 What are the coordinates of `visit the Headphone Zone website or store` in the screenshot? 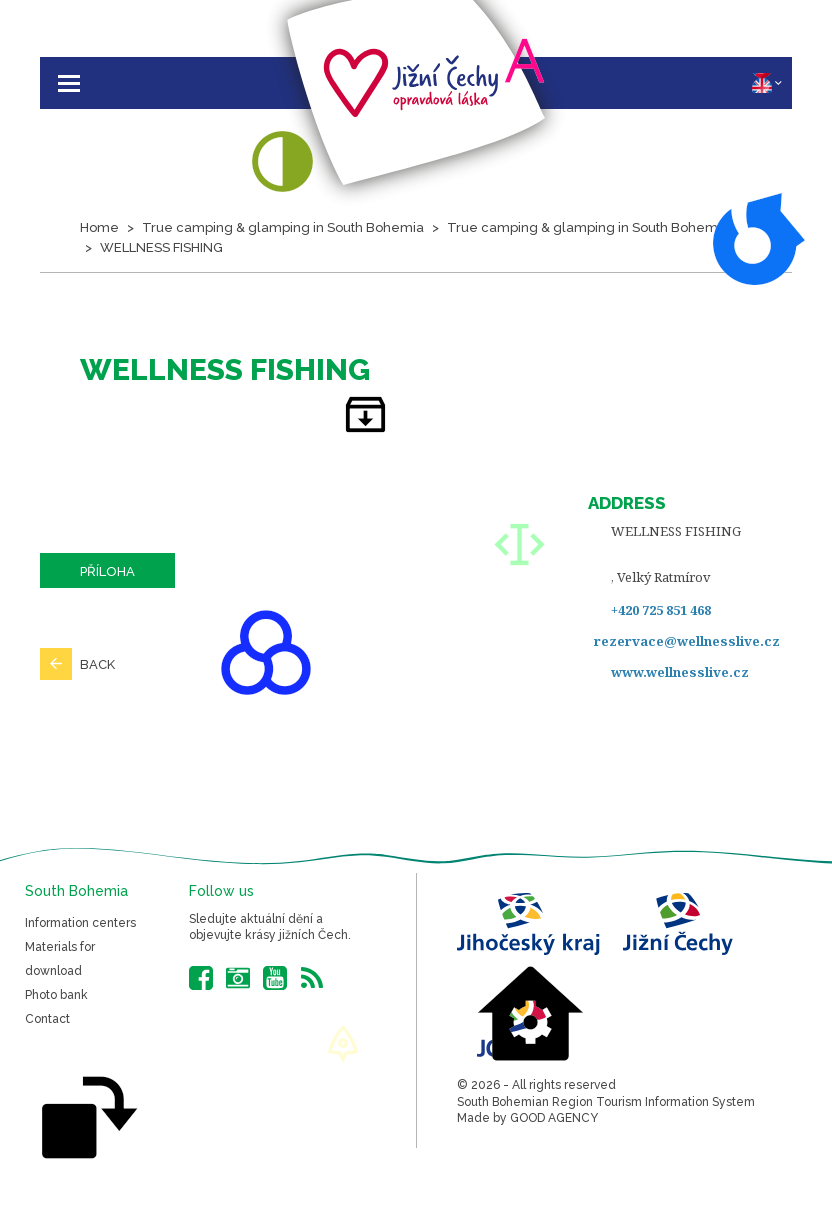 It's located at (759, 239).